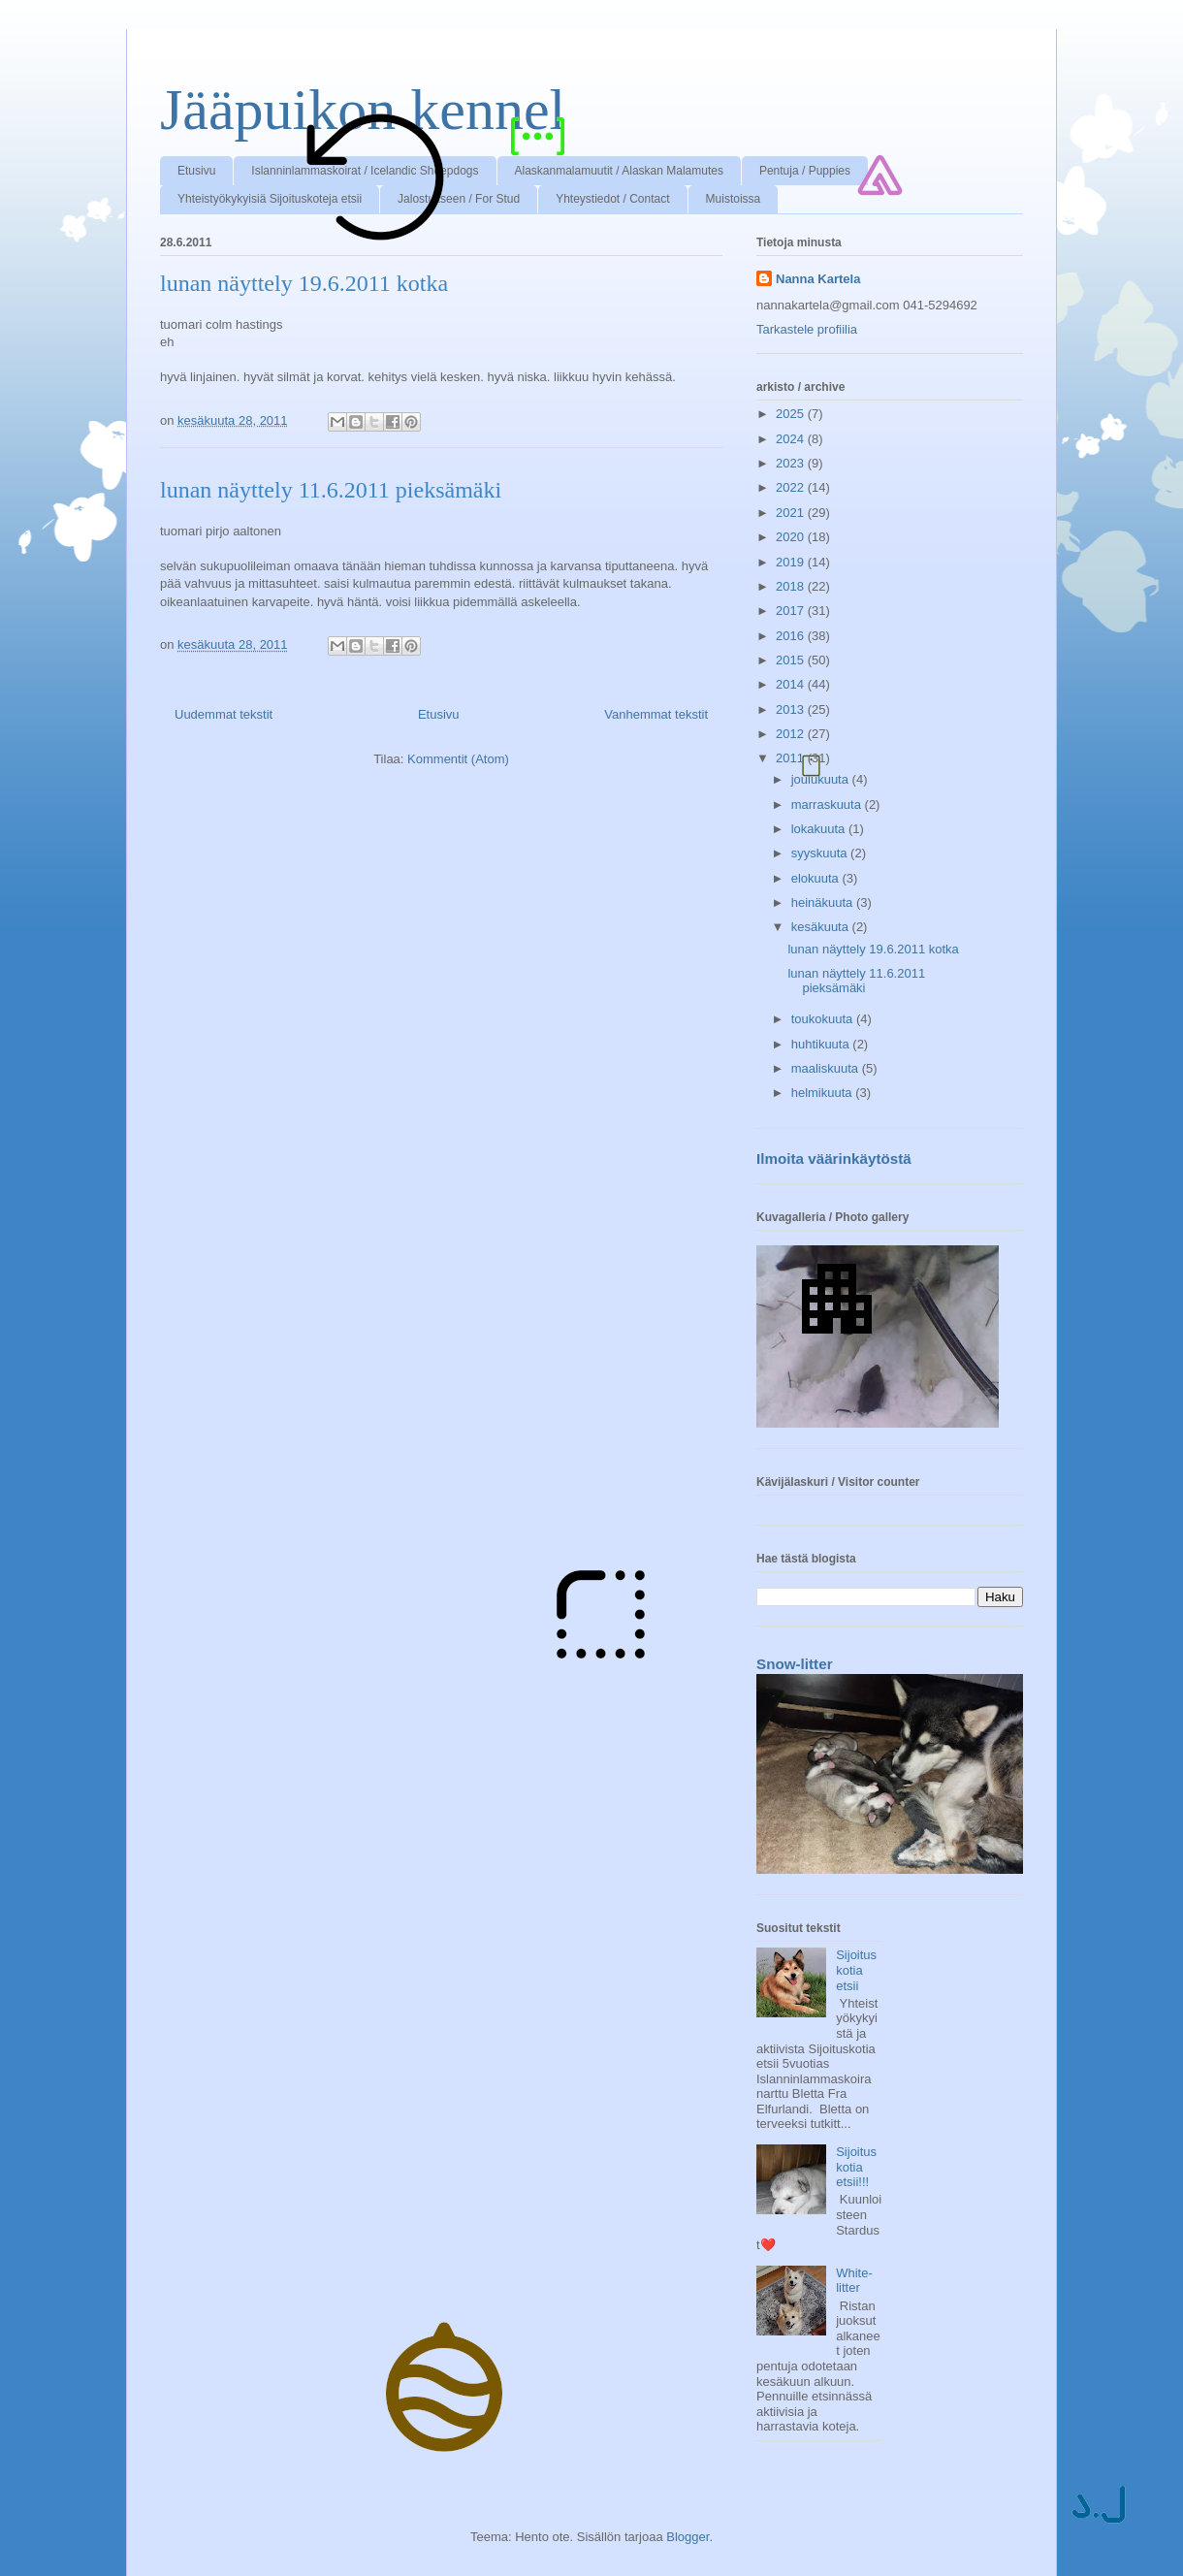 Image resolution: width=1183 pixels, height=2576 pixels. I want to click on holiday or seasonal decoration indicator, so click(444, 2387).